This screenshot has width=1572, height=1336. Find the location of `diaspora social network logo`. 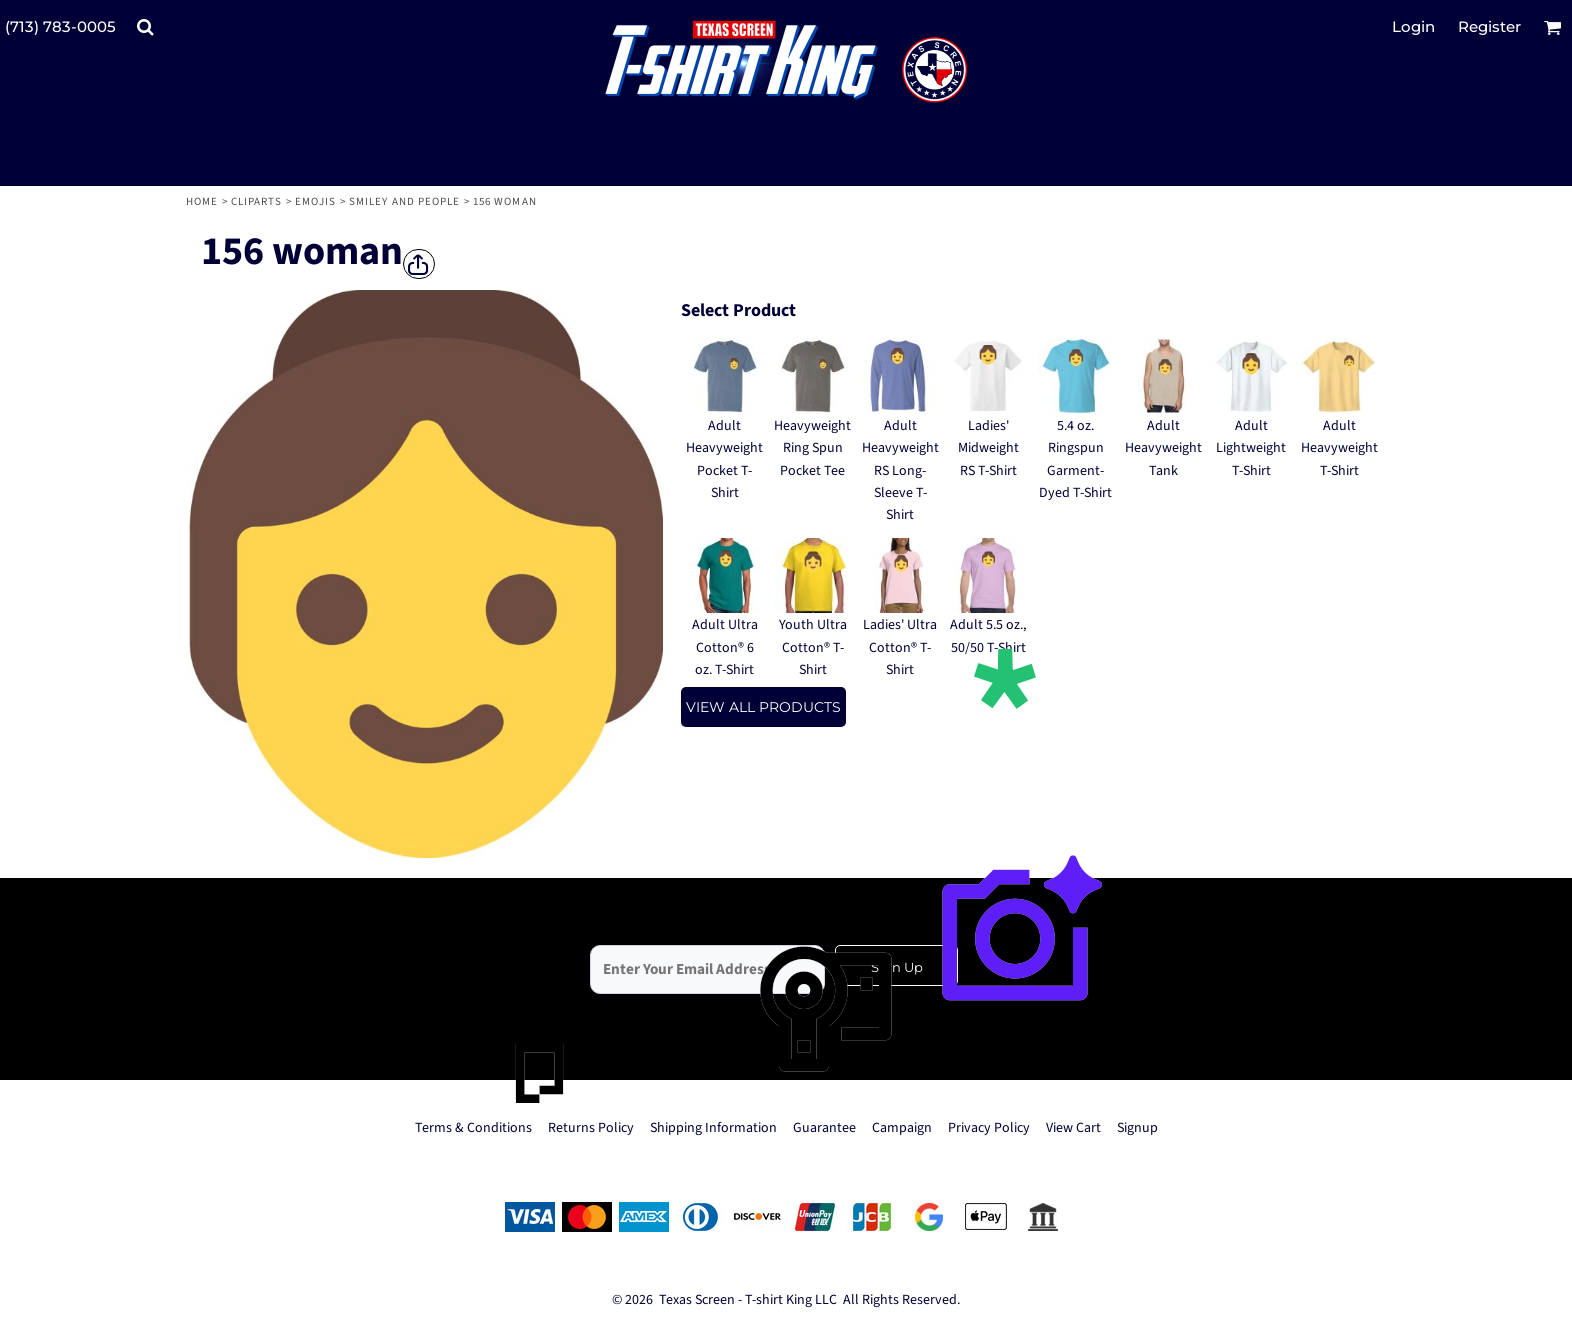

diaspora social network logo is located at coordinates (1005, 679).